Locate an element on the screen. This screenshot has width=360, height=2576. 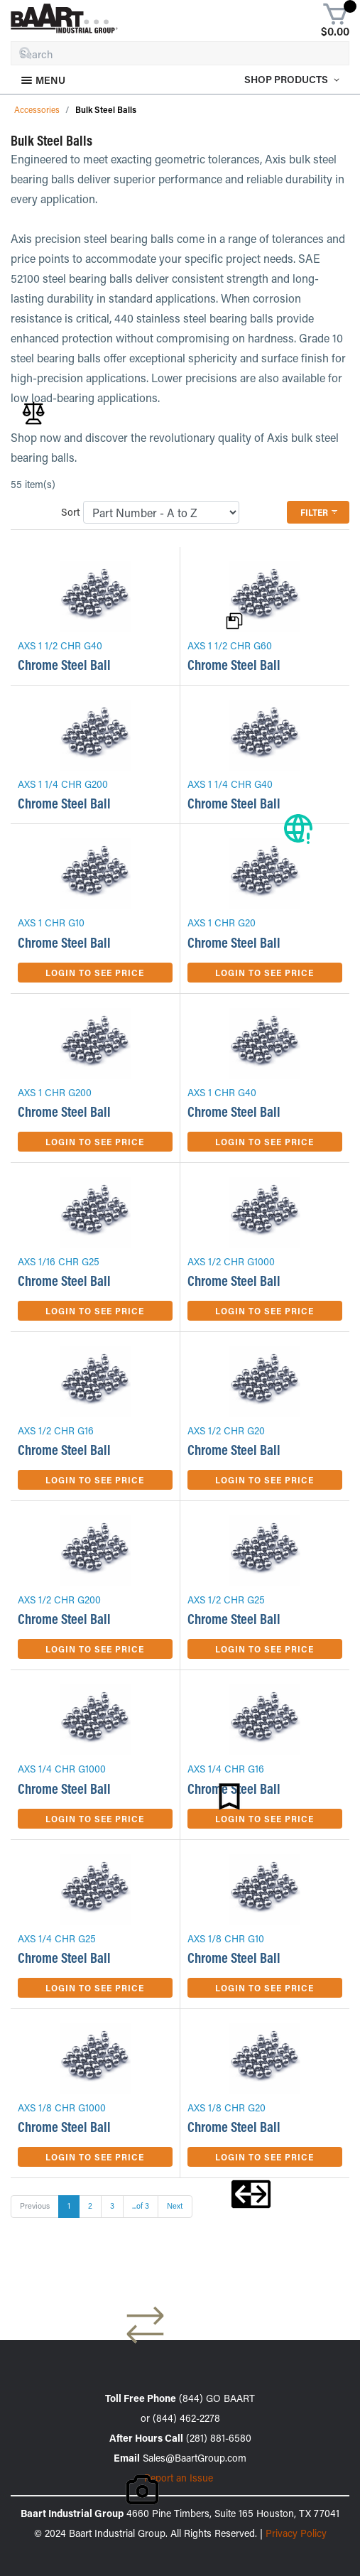
indicates a global network or internet connection issue is located at coordinates (298, 828).